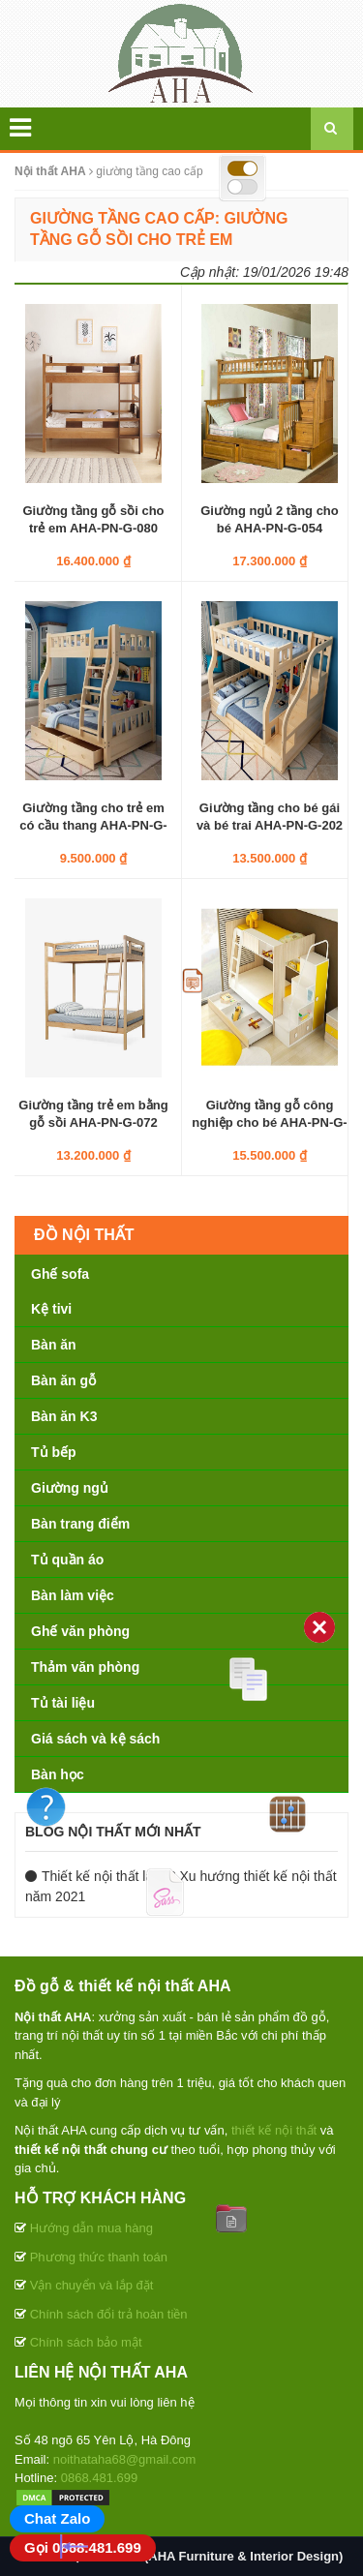 Image resolution: width=363 pixels, height=2576 pixels. I want to click on open fretboard app for learning guitar chords, so click(287, 1814).